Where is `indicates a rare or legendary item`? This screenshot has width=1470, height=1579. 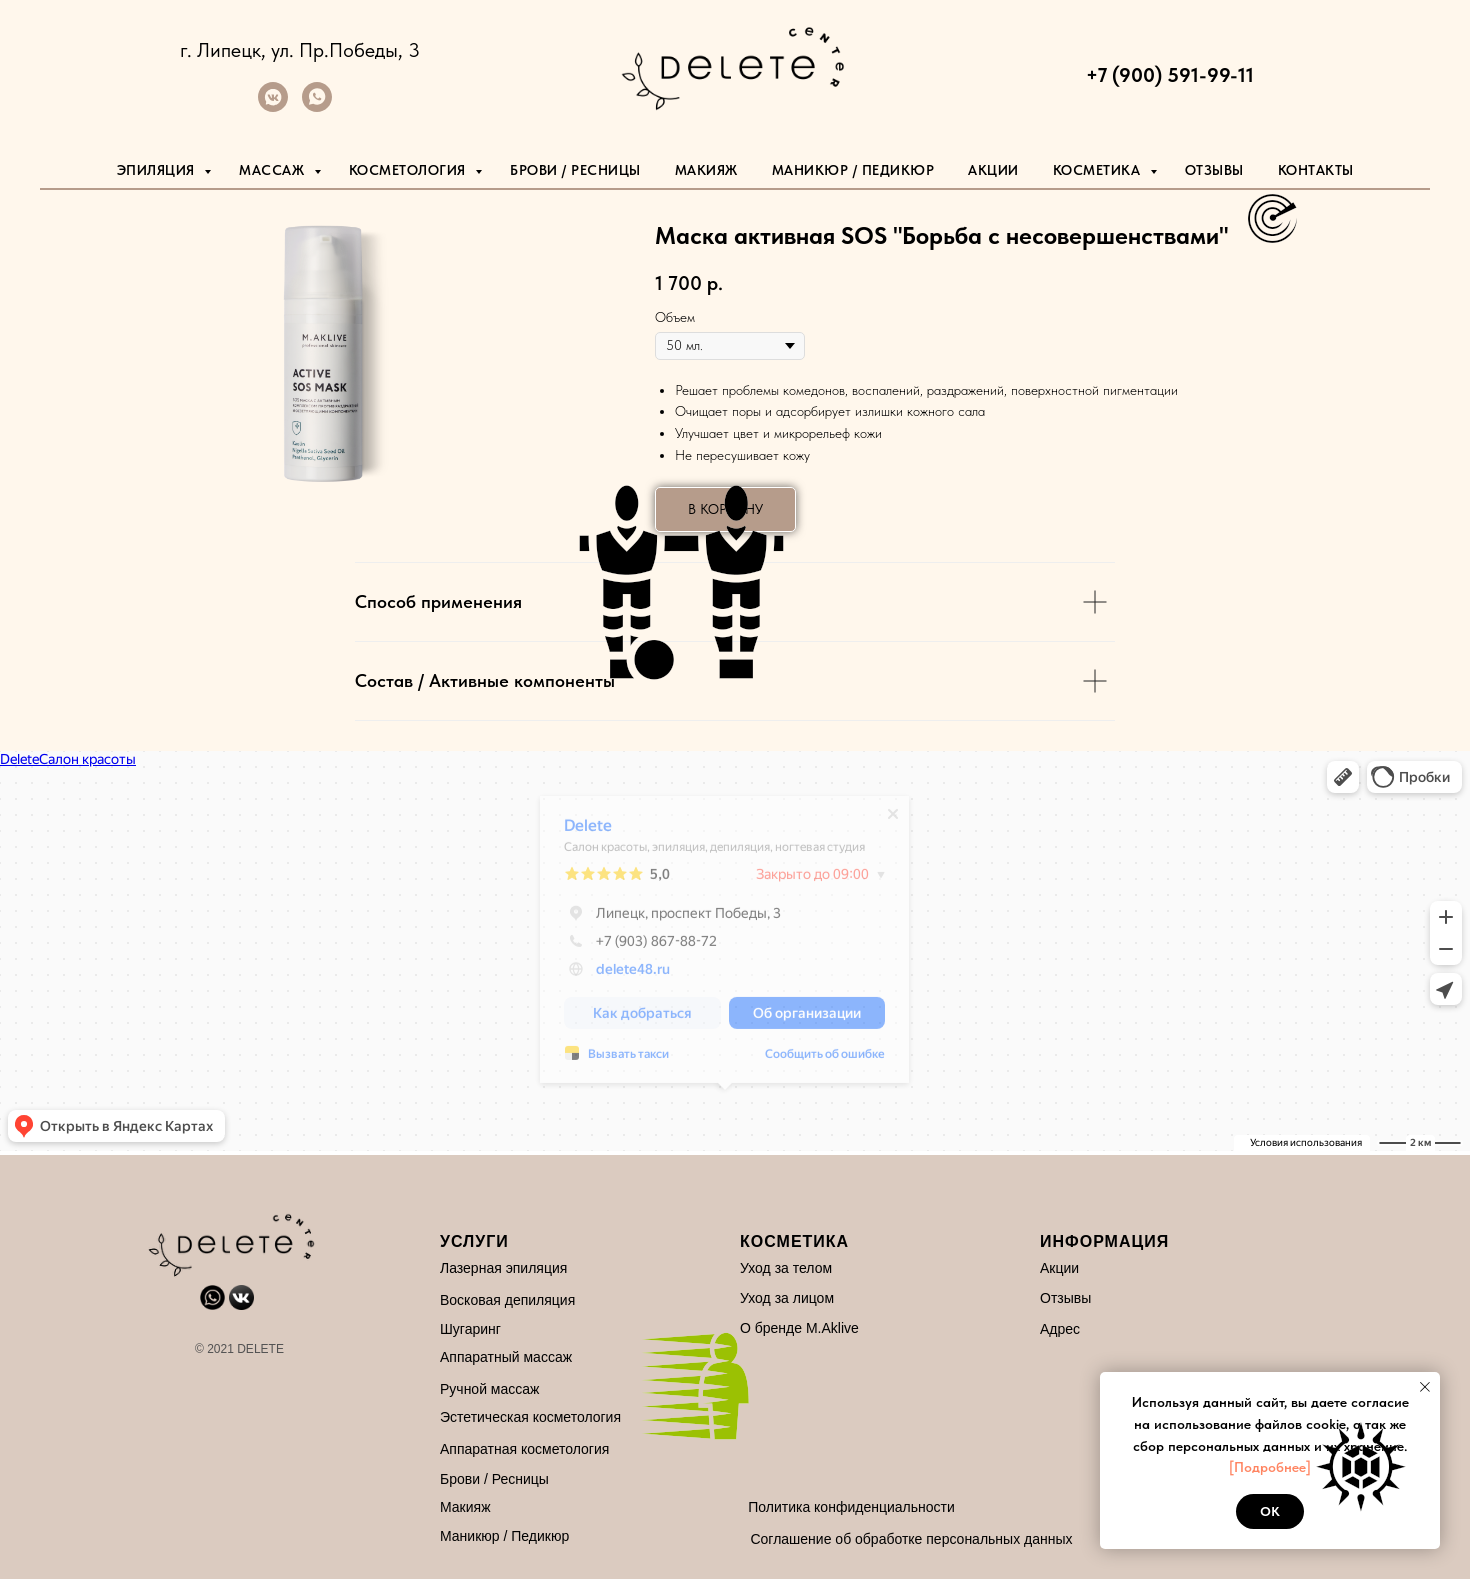 indicates a rare or legendary item is located at coordinates (1360, 1466).